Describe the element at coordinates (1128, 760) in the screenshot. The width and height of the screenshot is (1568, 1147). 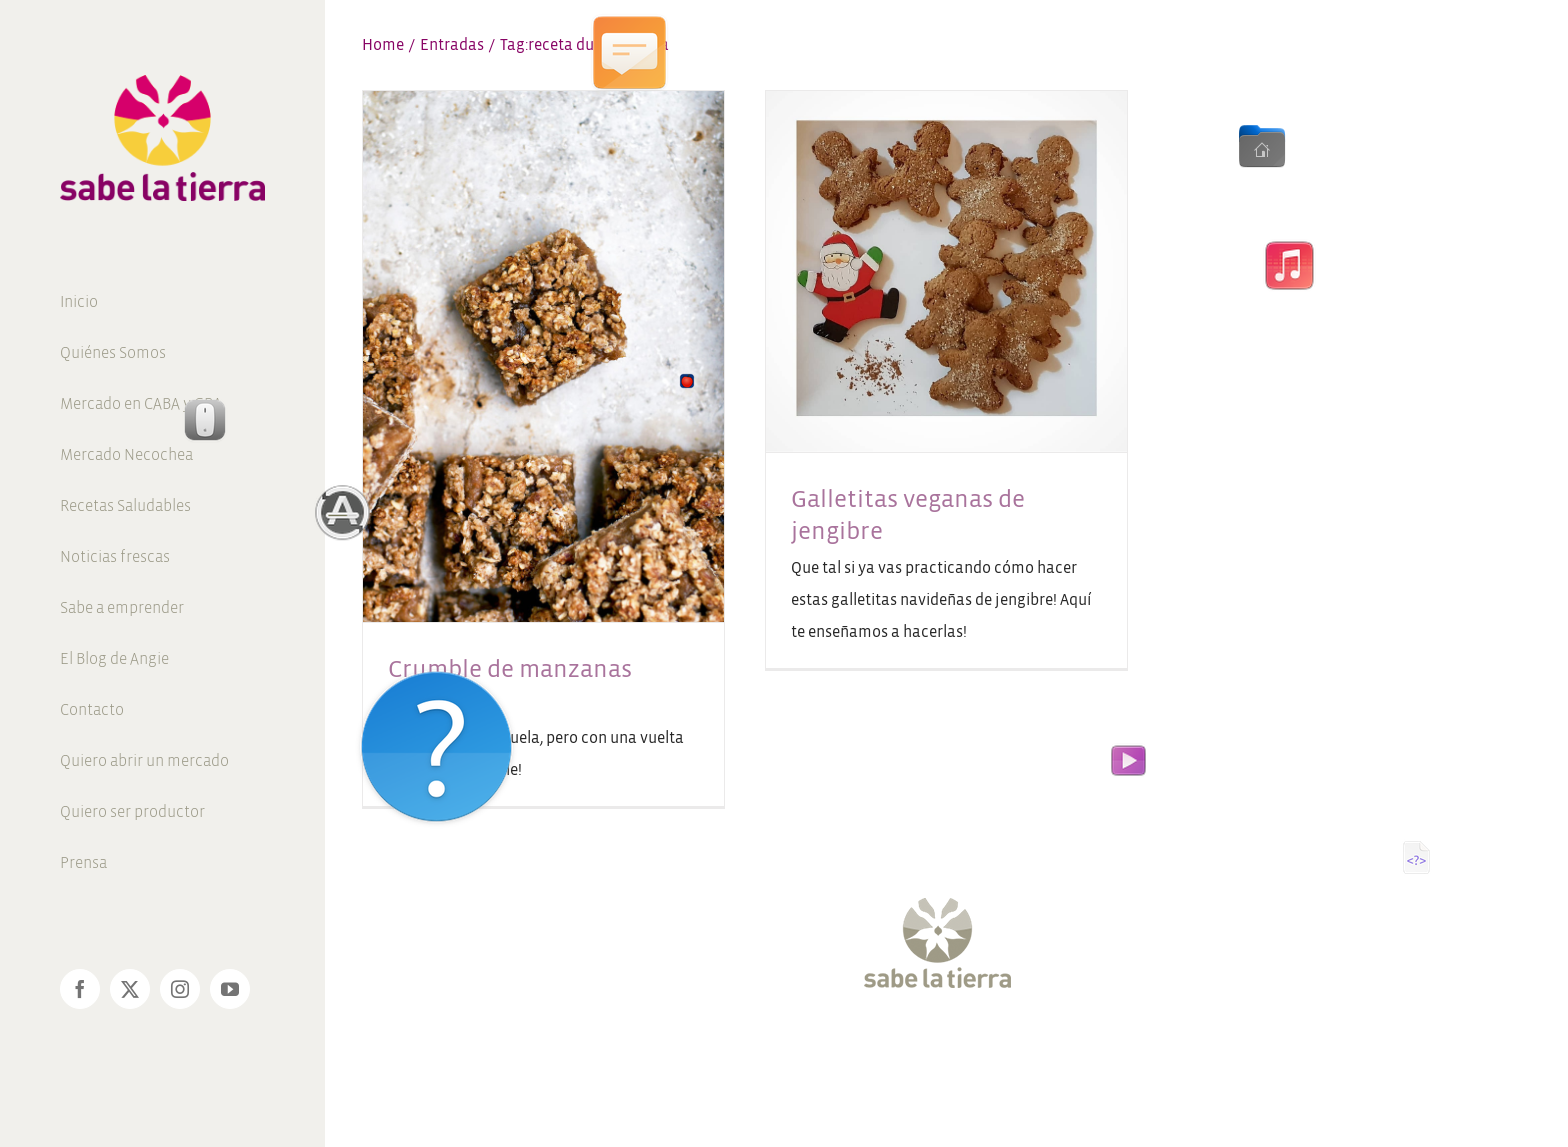
I see `open media player application` at that location.